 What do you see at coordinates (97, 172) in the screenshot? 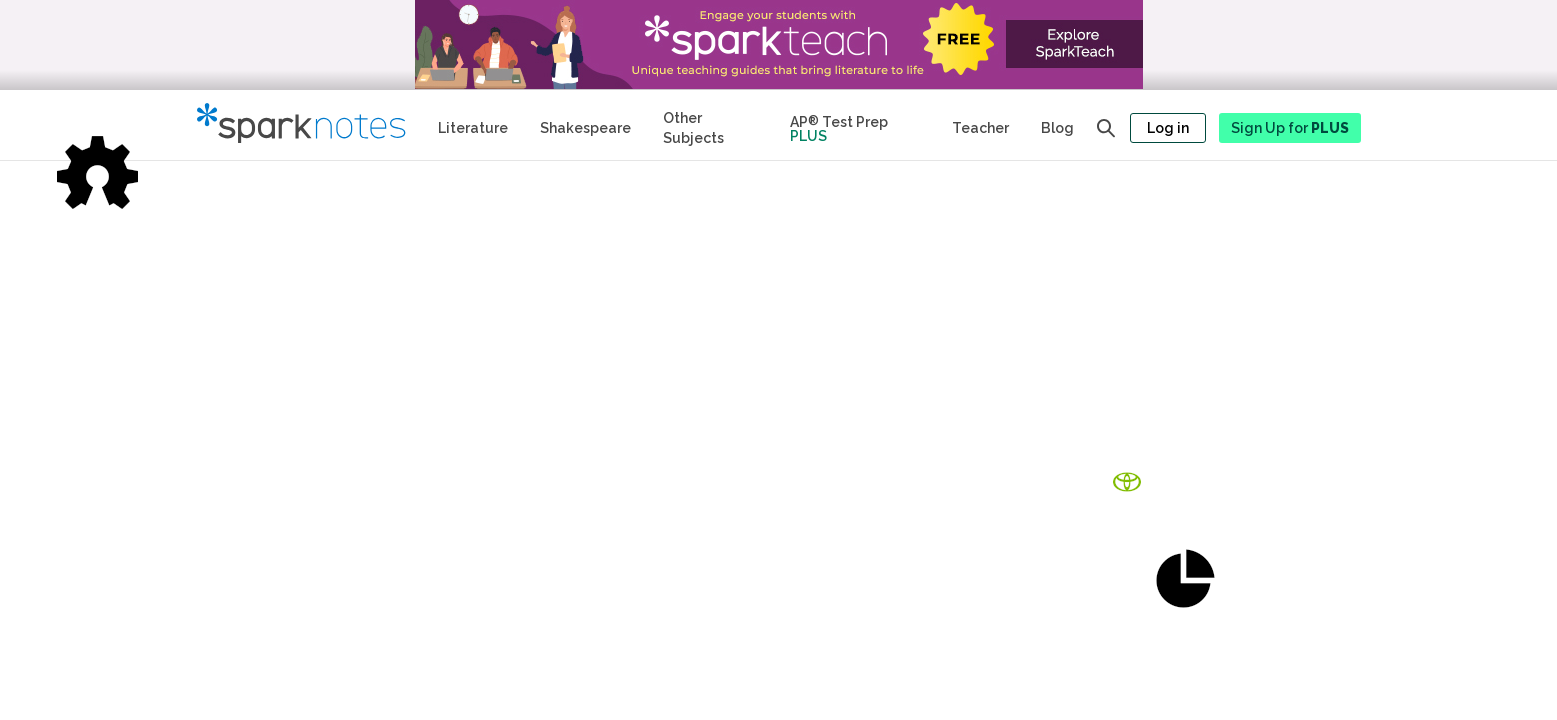
I see `open source hardware logo` at bounding box center [97, 172].